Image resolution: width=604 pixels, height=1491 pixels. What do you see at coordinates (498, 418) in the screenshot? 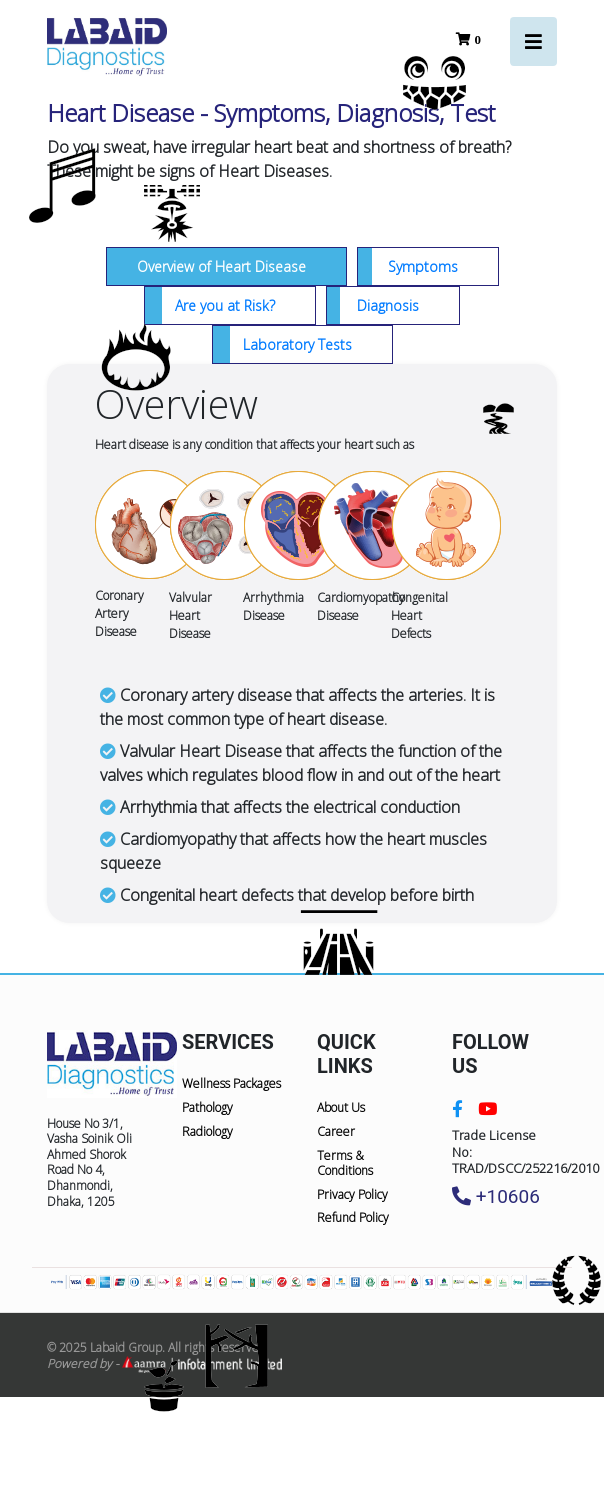
I see `view river or waterway on map` at bounding box center [498, 418].